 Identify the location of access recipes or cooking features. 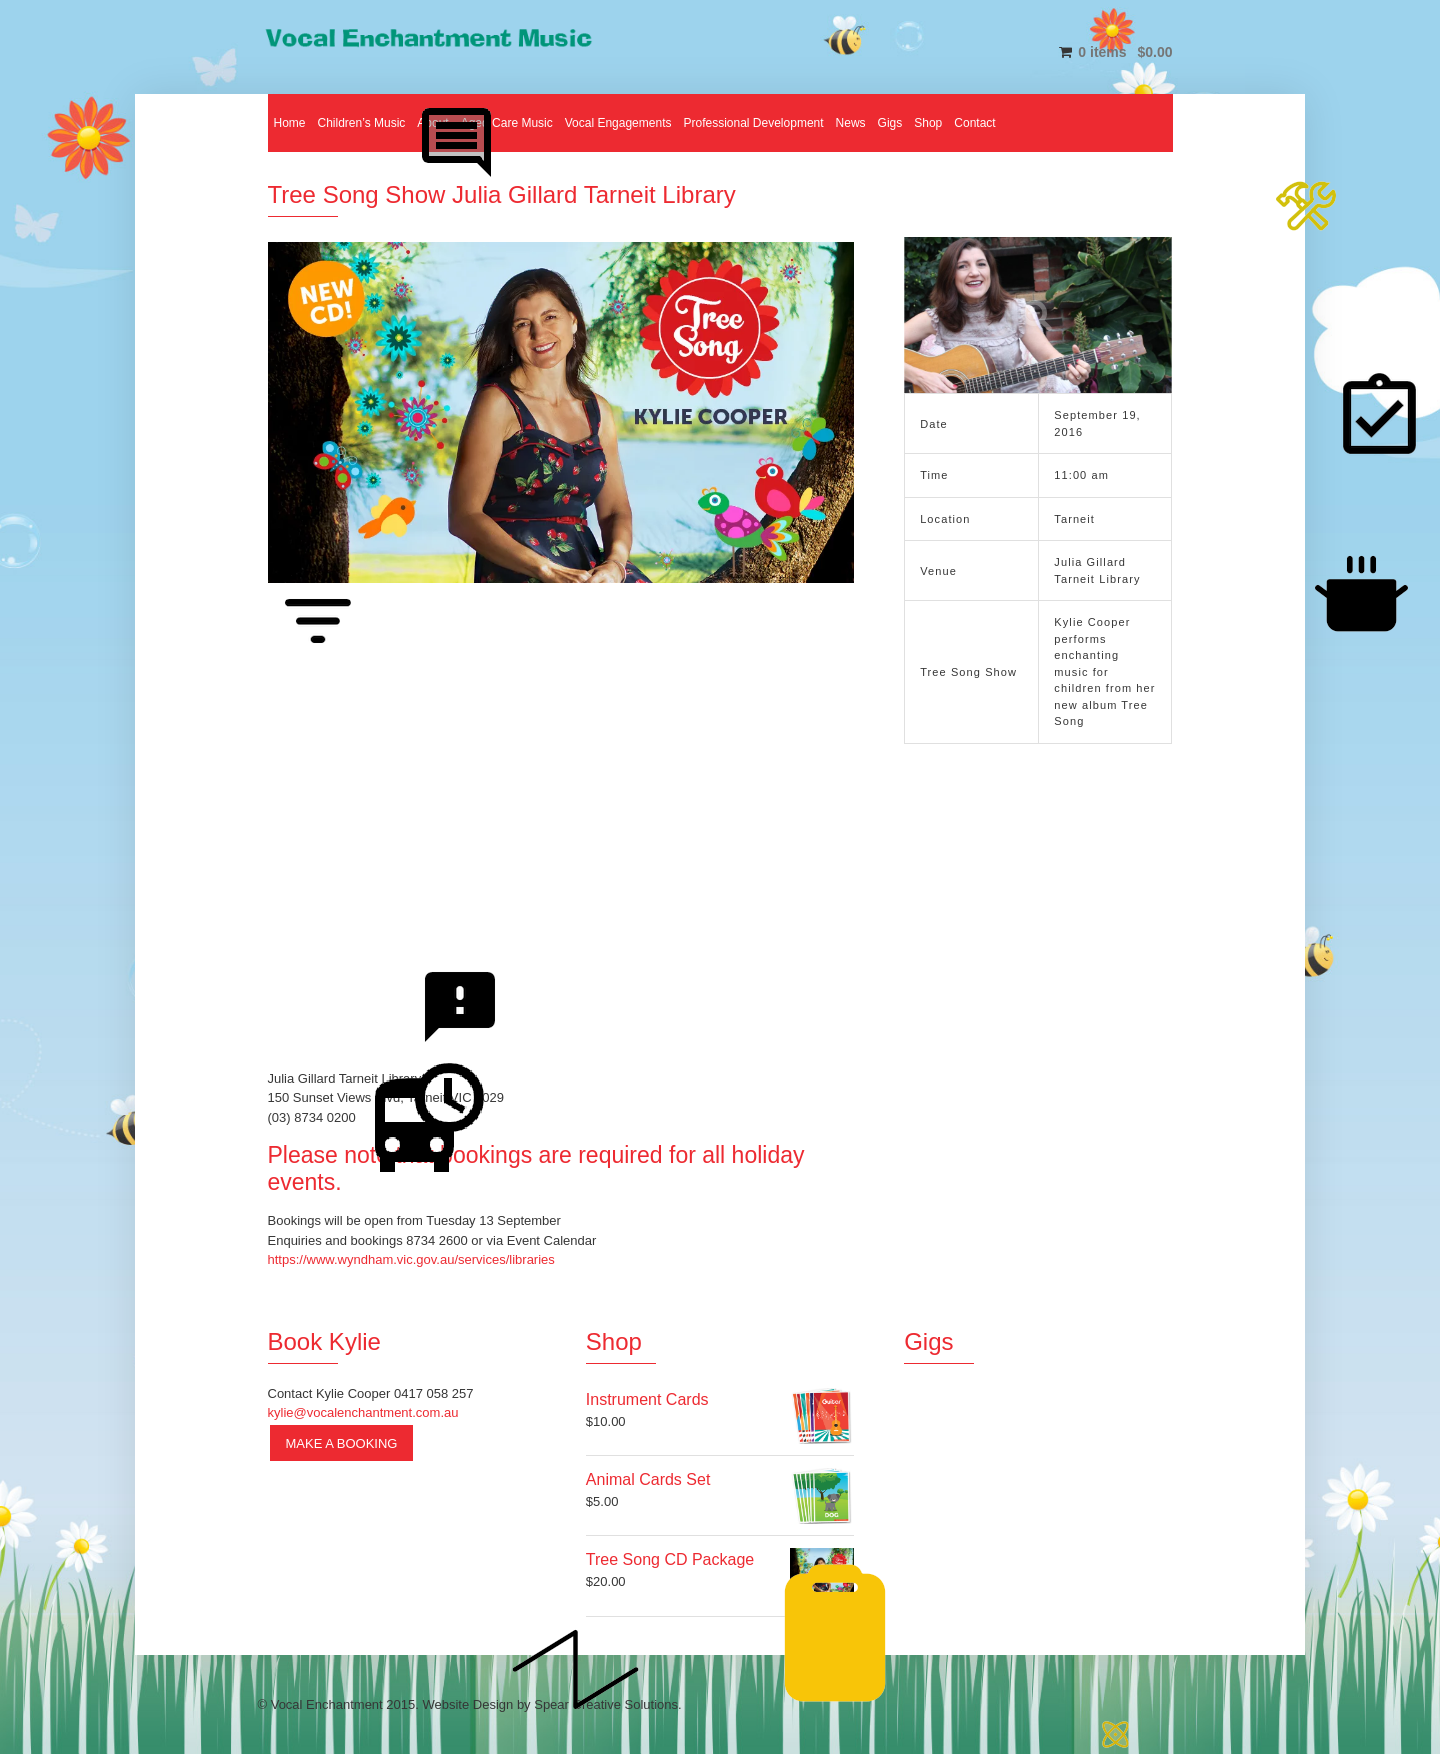
(1361, 599).